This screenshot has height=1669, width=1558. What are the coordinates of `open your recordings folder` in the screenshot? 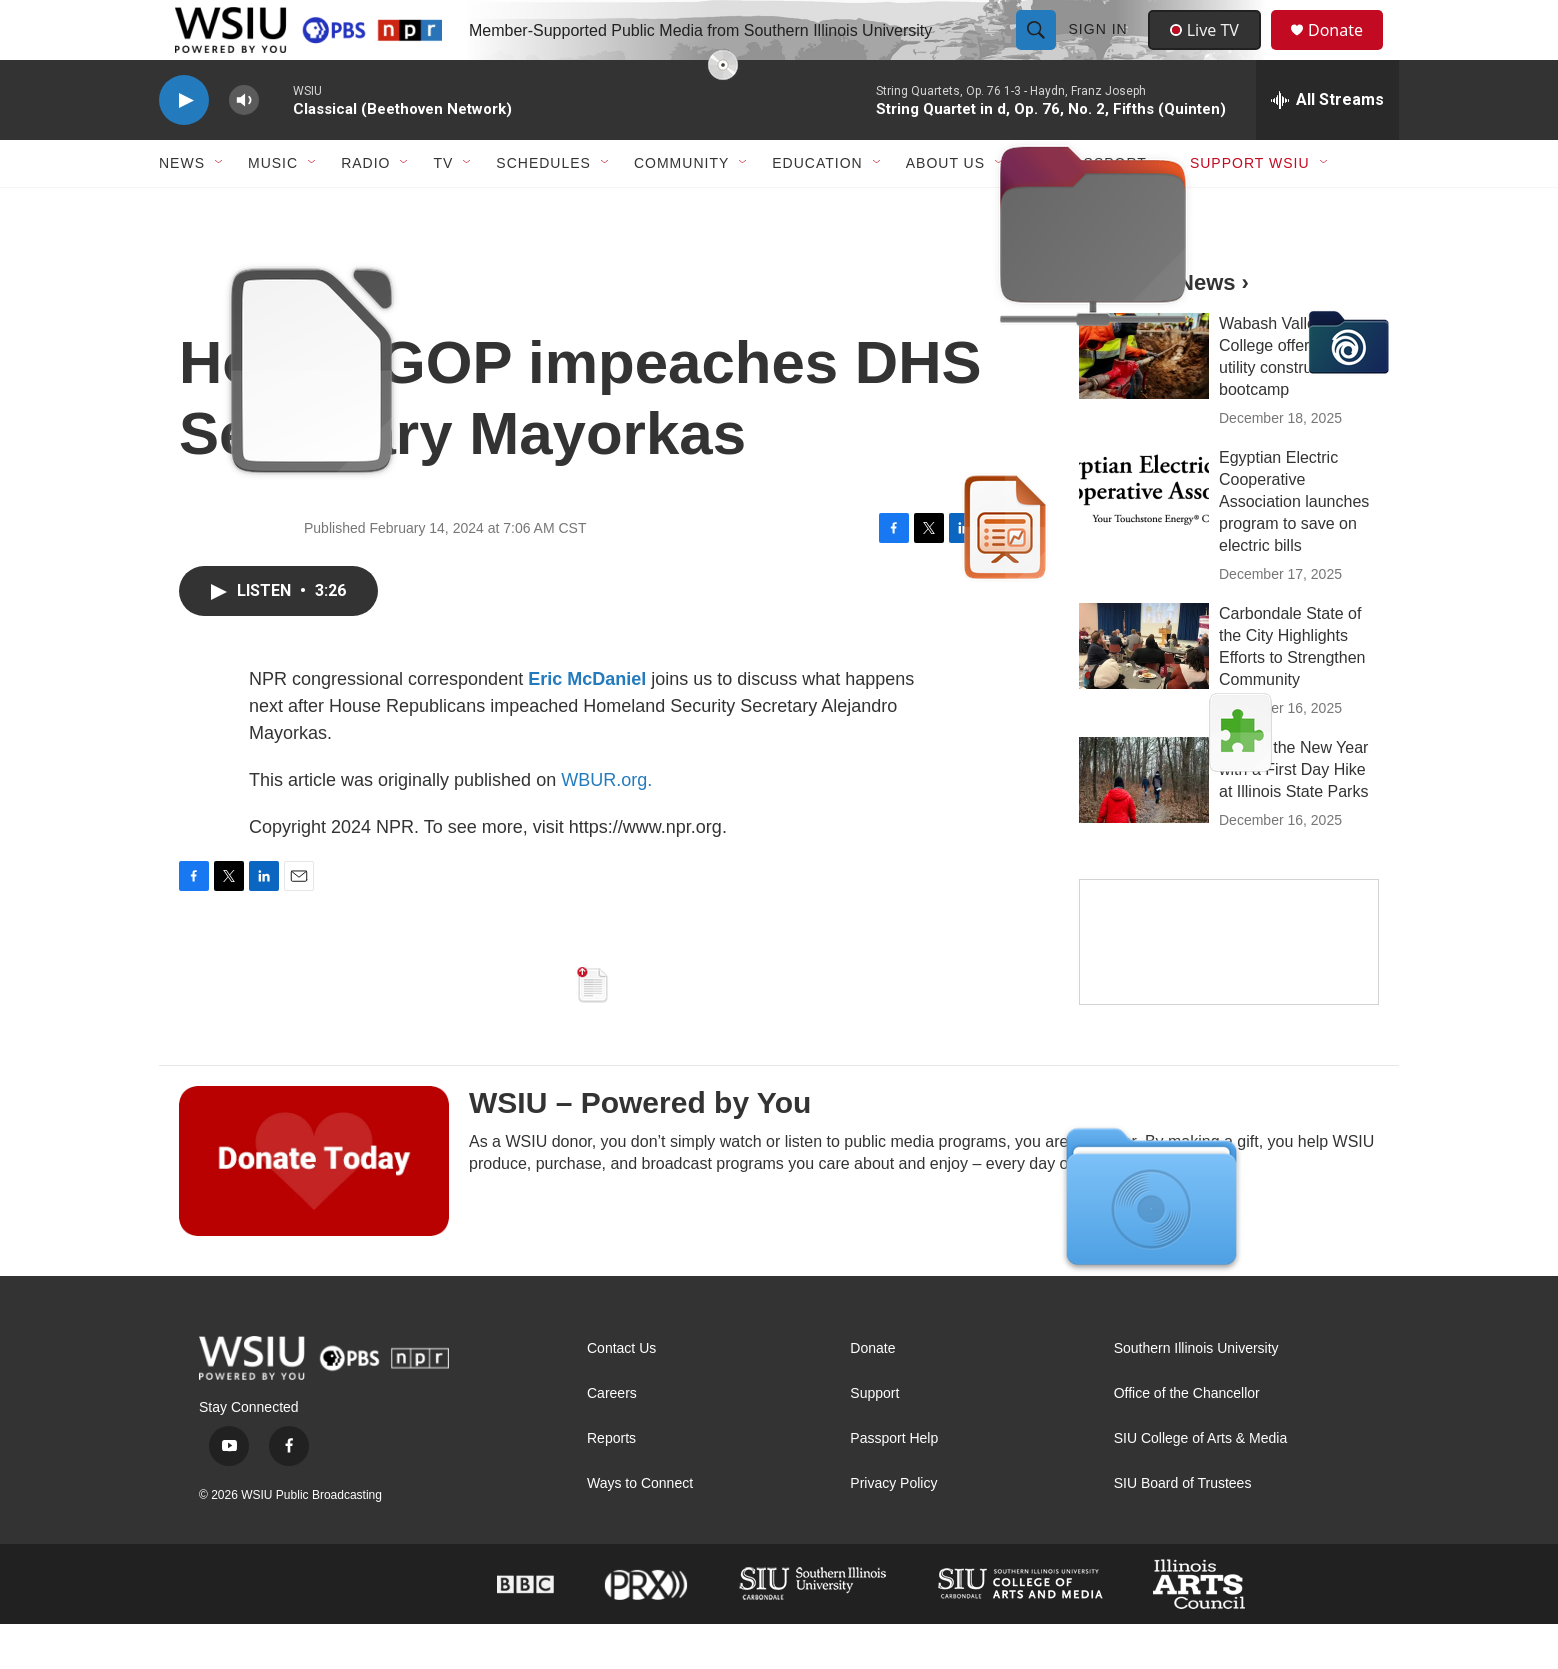 It's located at (1151, 1196).